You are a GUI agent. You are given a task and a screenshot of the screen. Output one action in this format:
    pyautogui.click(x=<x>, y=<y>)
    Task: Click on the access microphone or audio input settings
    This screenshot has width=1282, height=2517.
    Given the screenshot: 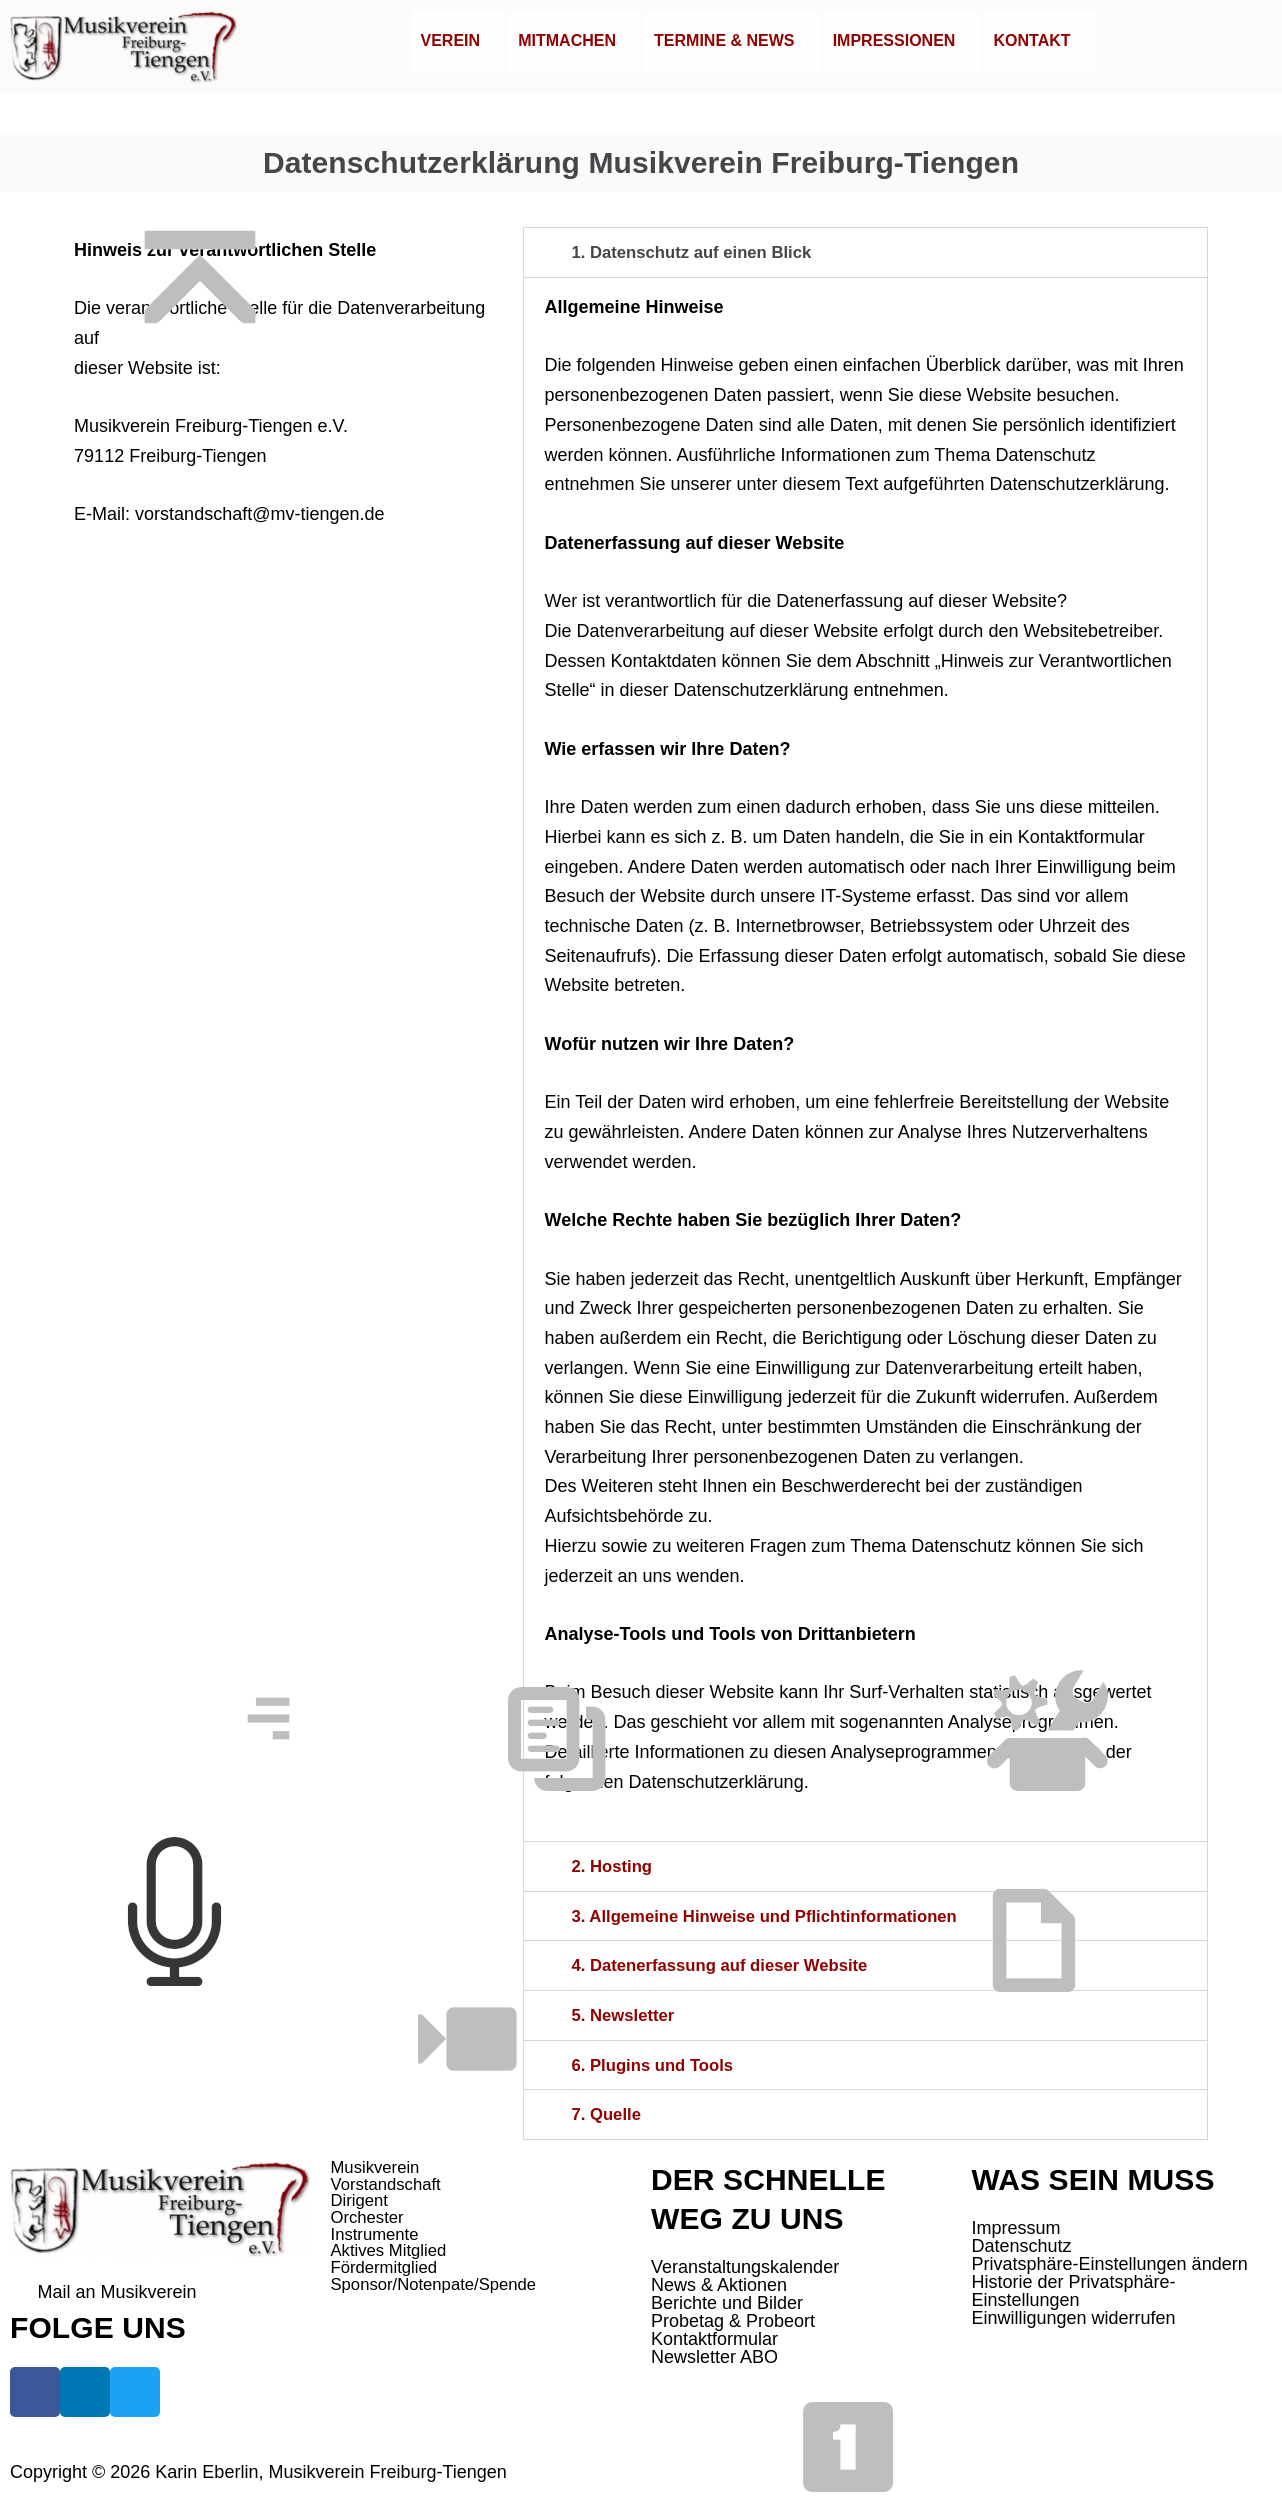 What is the action you would take?
    pyautogui.click(x=174, y=1911)
    